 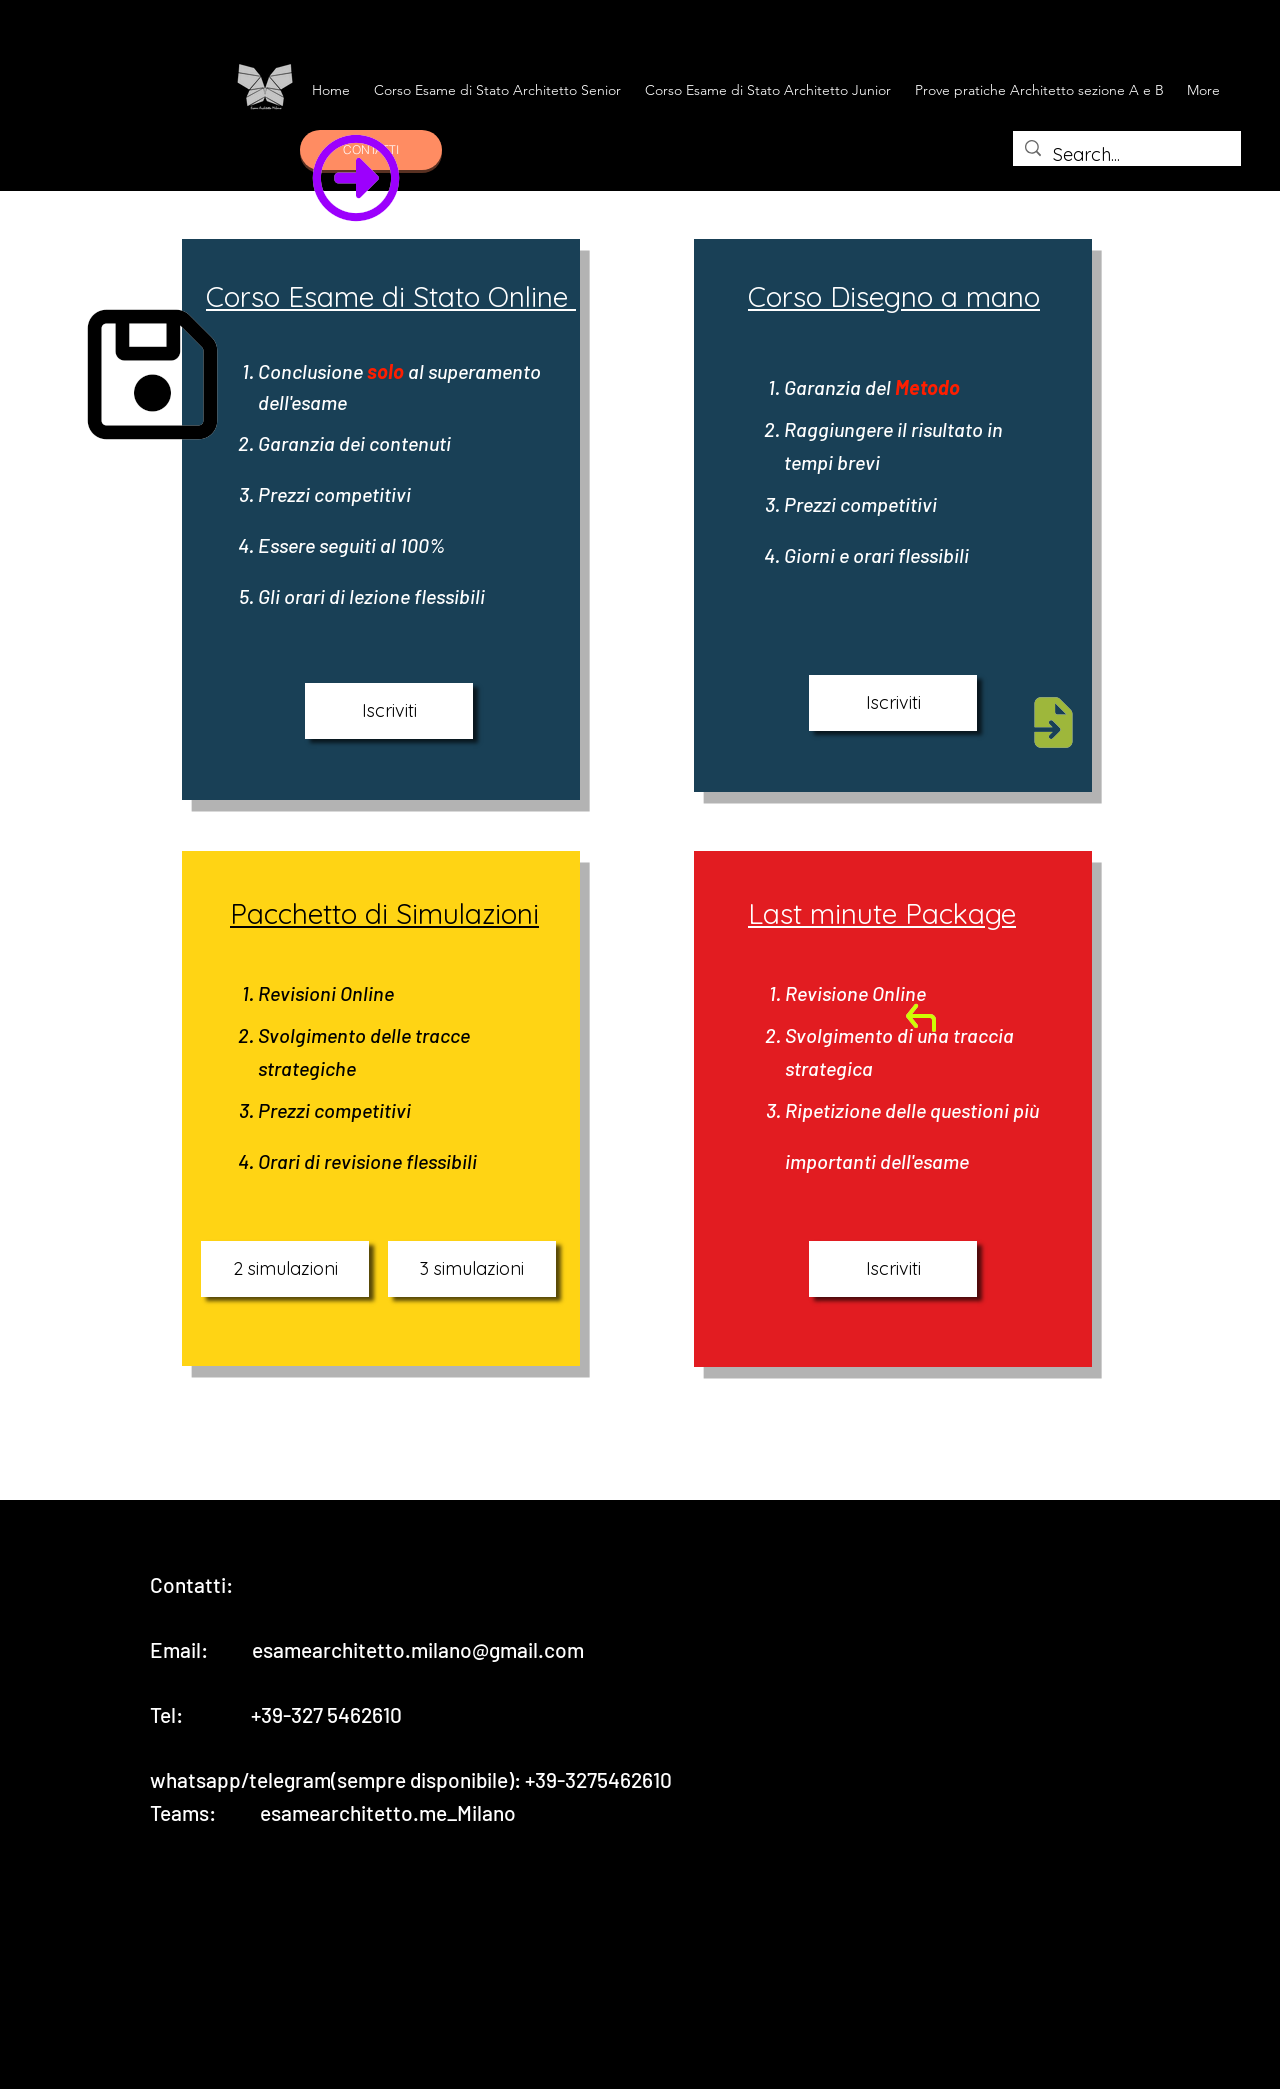 I want to click on import file or document, so click(x=1053, y=722).